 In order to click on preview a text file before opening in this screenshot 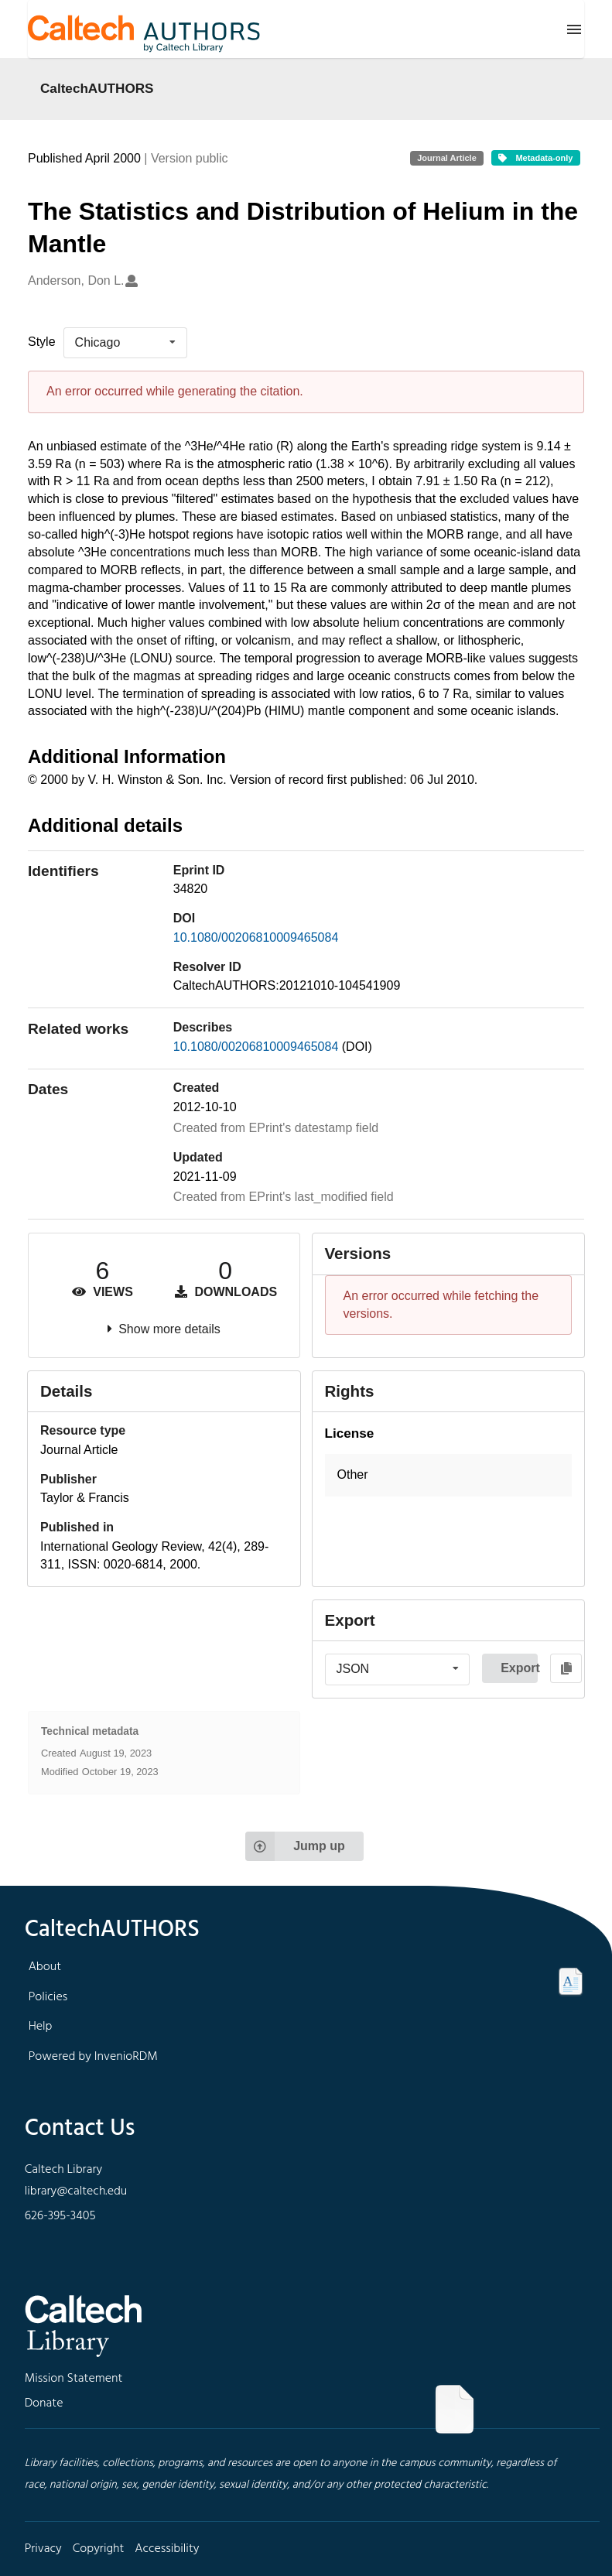, I will do `click(454, 2409)`.